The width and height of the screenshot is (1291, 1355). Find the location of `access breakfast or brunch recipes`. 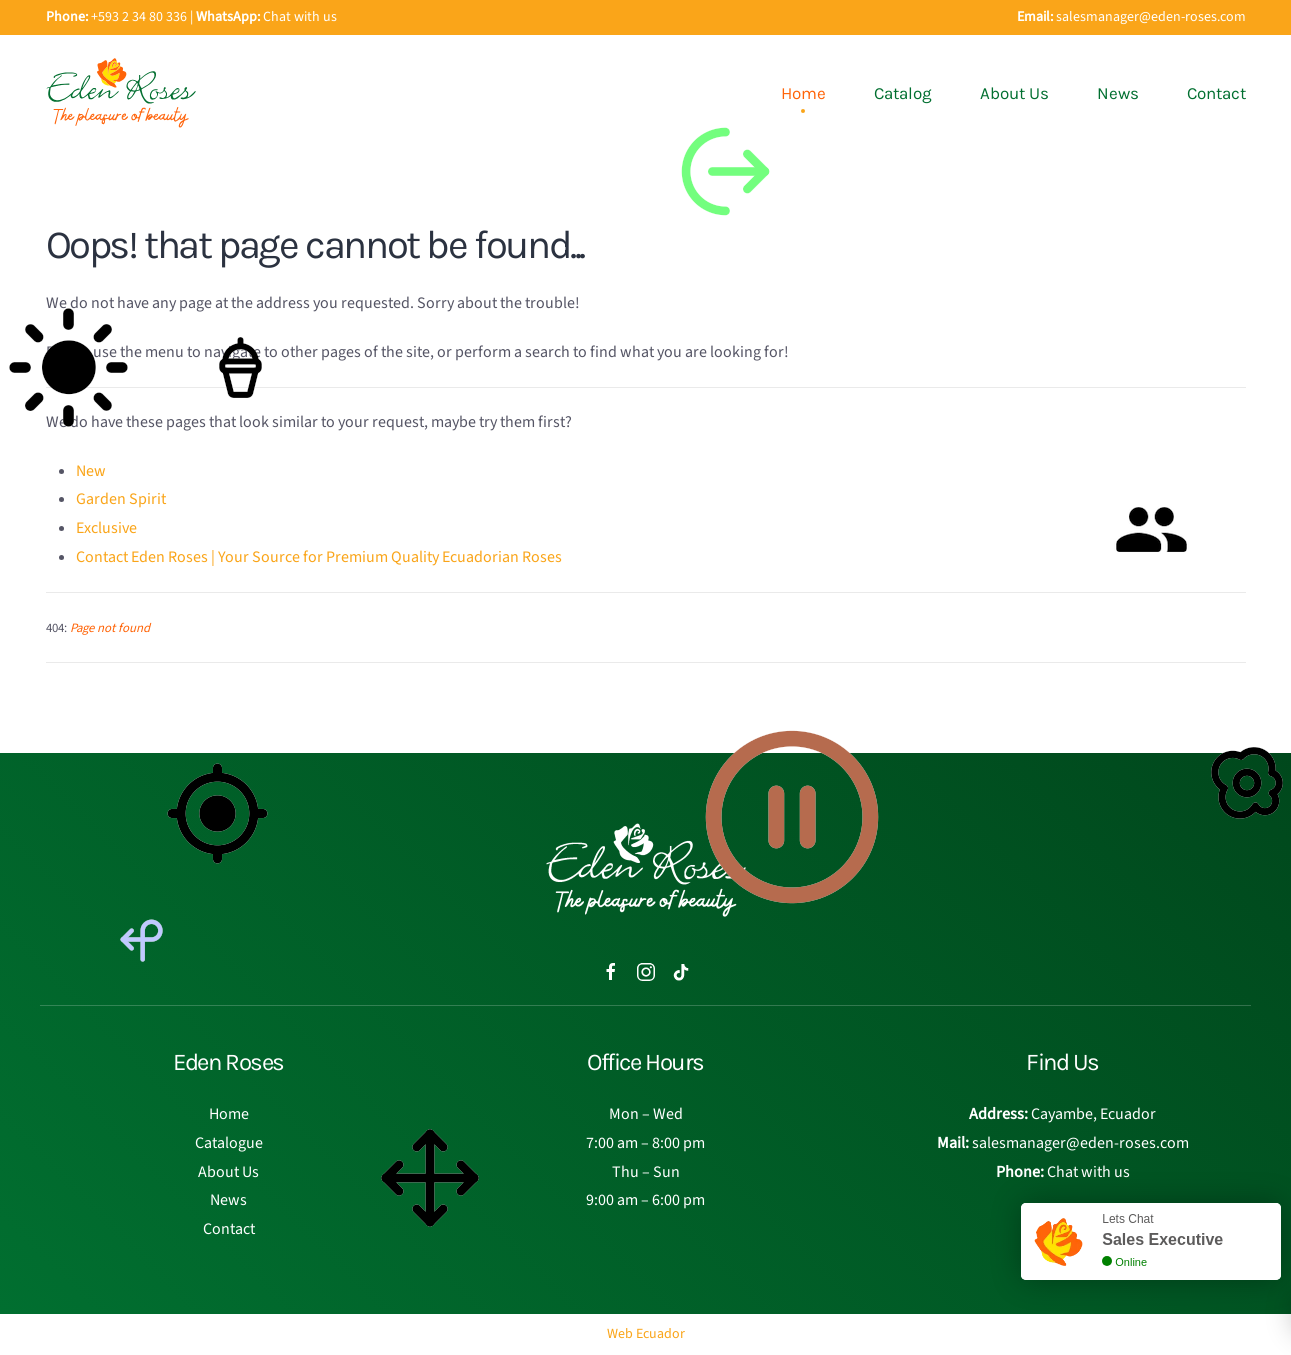

access breakfast or brunch recipes is located at coordinates (1247, 783).